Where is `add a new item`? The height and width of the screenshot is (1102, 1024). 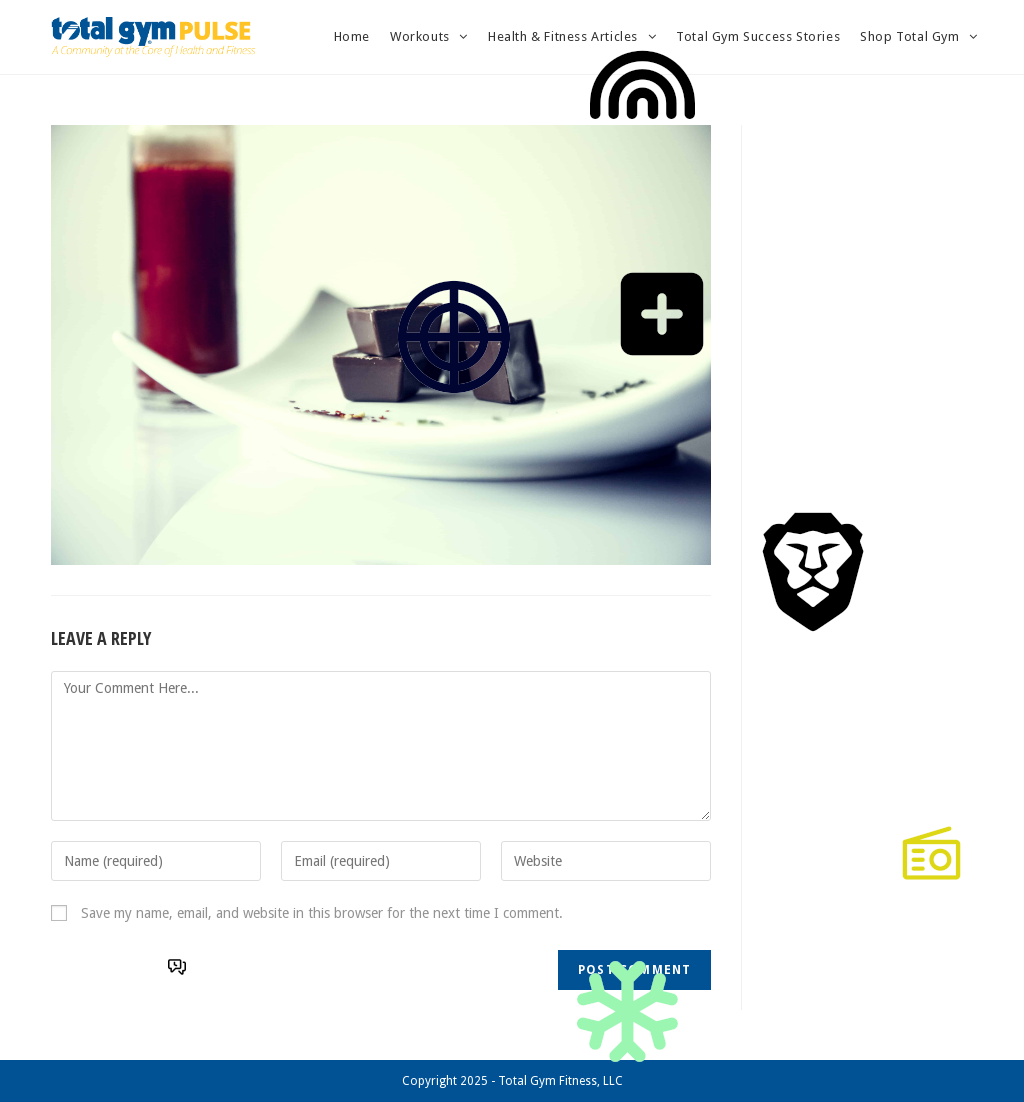
add a new item is located at coordinates (662, 314).